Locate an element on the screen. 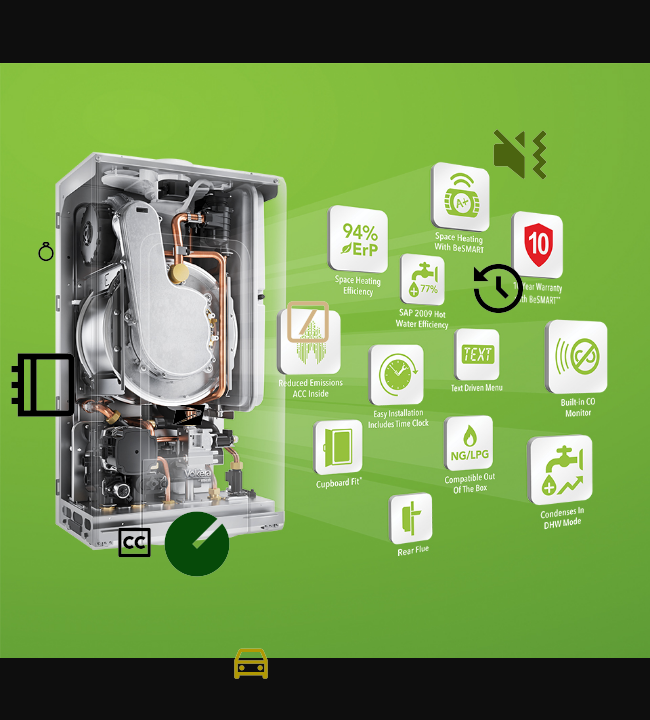 The height and width of the screenshot is (720, 650). open navigation or directional tools is located at coordinates (197, 544).